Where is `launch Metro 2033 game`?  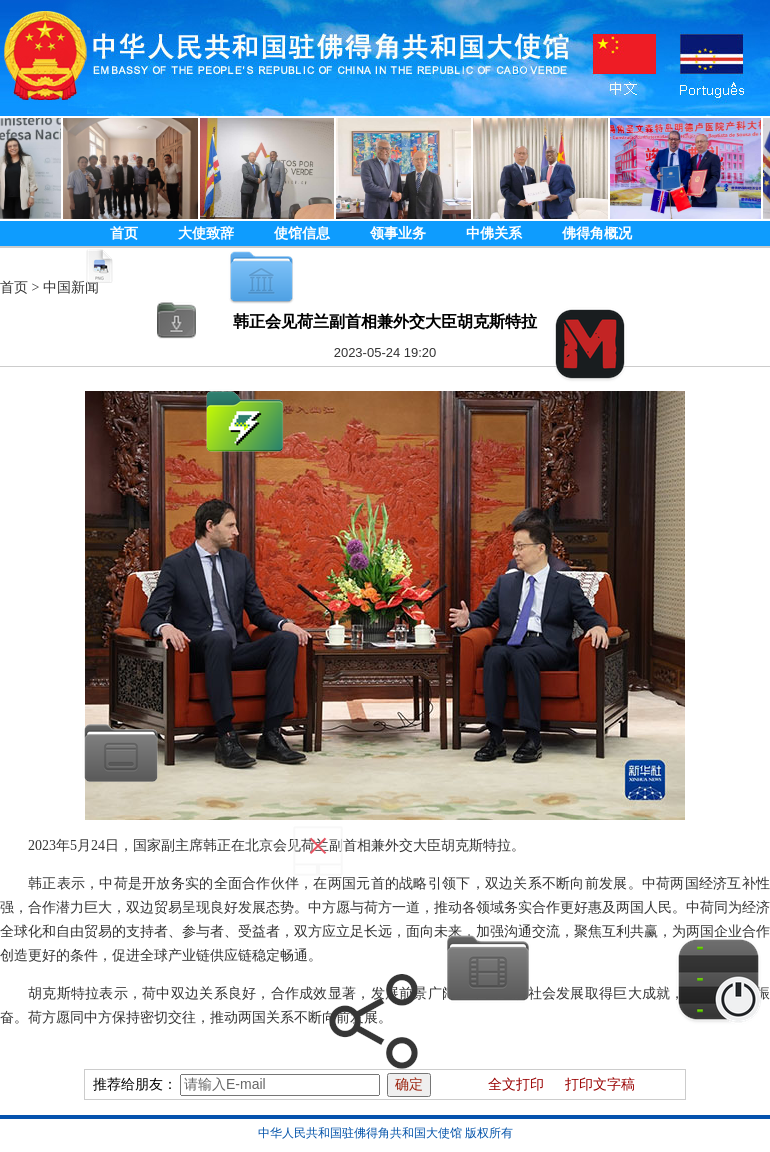 launch Metro 2033 game is located at coordinates (590, 344).